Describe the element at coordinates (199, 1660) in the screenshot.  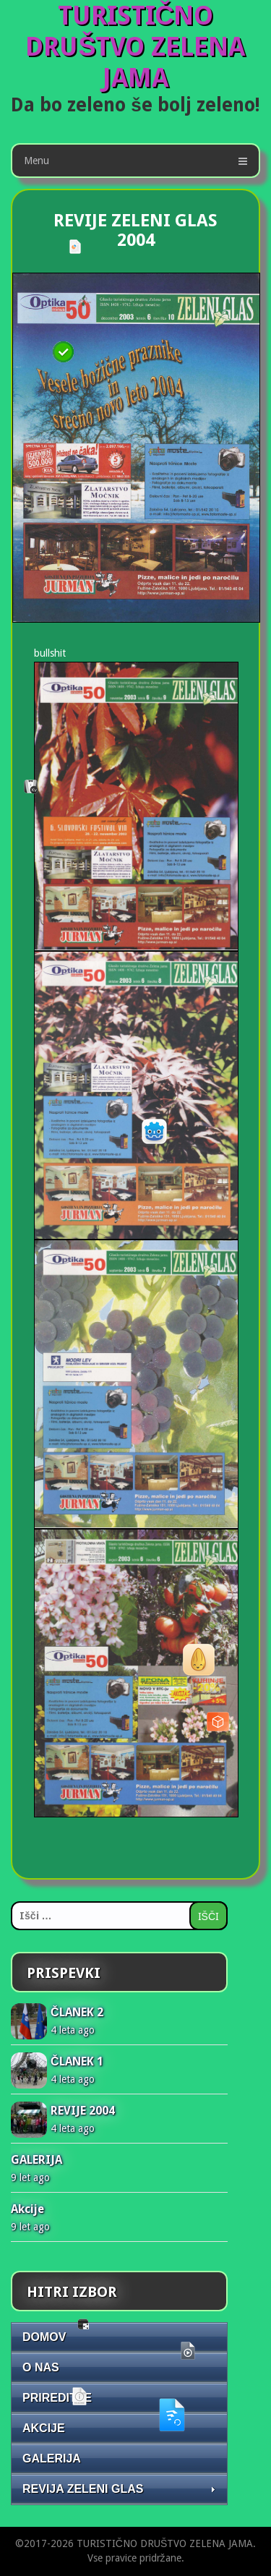
I see `open the almond app` at that location.